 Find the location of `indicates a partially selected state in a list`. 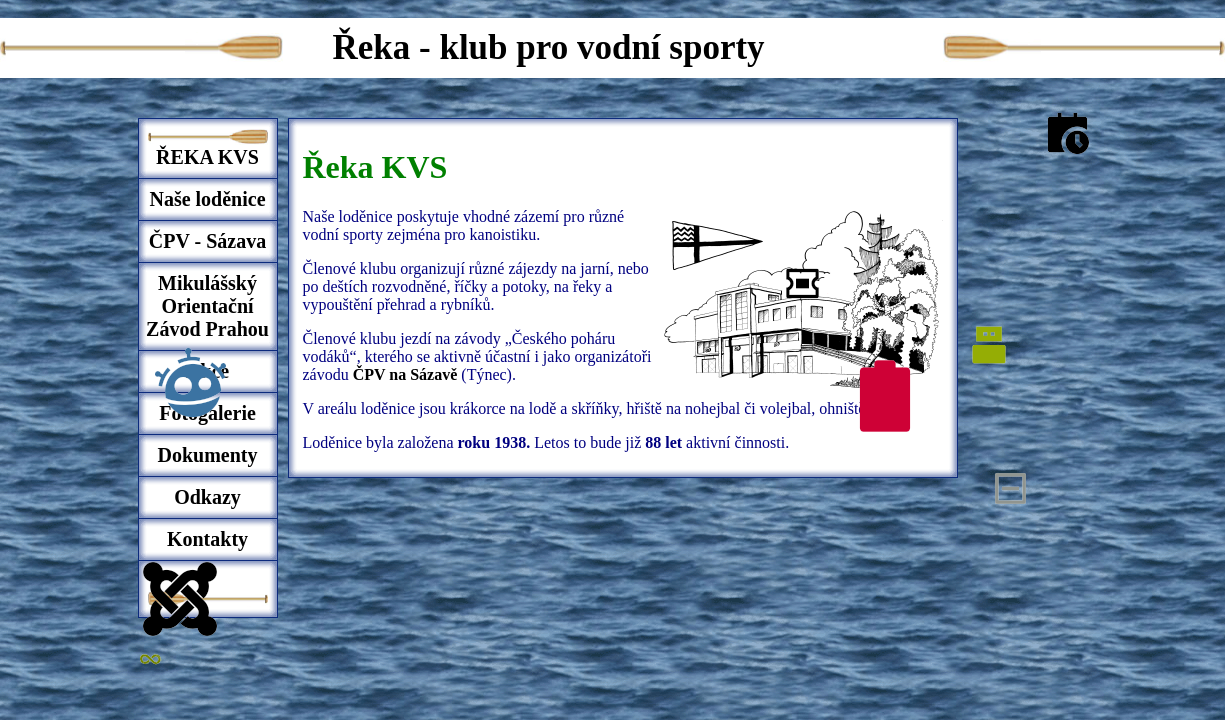

indicates a partially selected state in a list is located at coordinates (1010, 488).